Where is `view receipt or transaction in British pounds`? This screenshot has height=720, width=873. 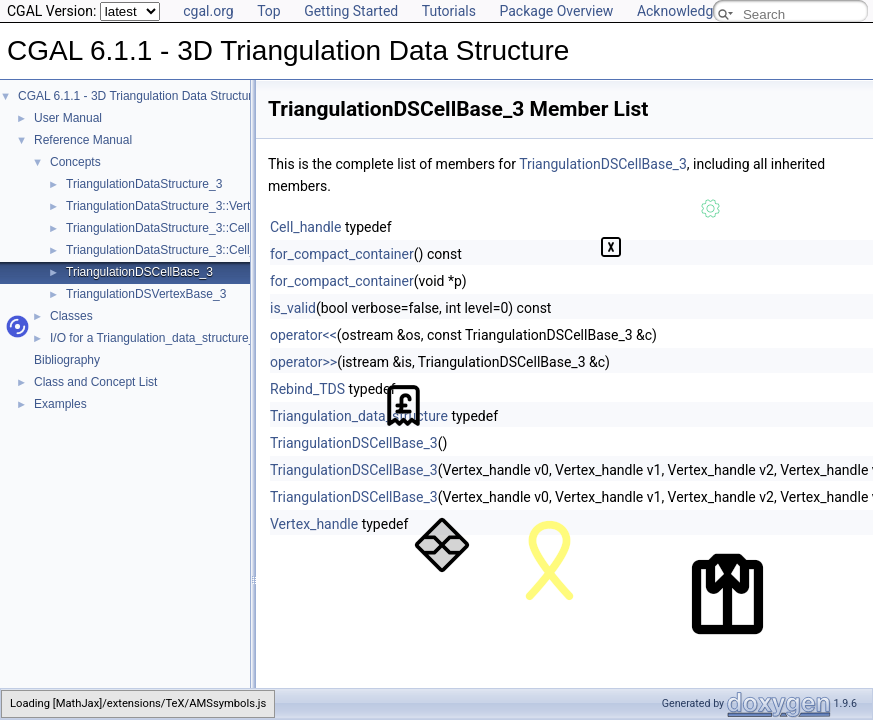 view receipt or transaction in British pounds is located at coordinates (403, 405).